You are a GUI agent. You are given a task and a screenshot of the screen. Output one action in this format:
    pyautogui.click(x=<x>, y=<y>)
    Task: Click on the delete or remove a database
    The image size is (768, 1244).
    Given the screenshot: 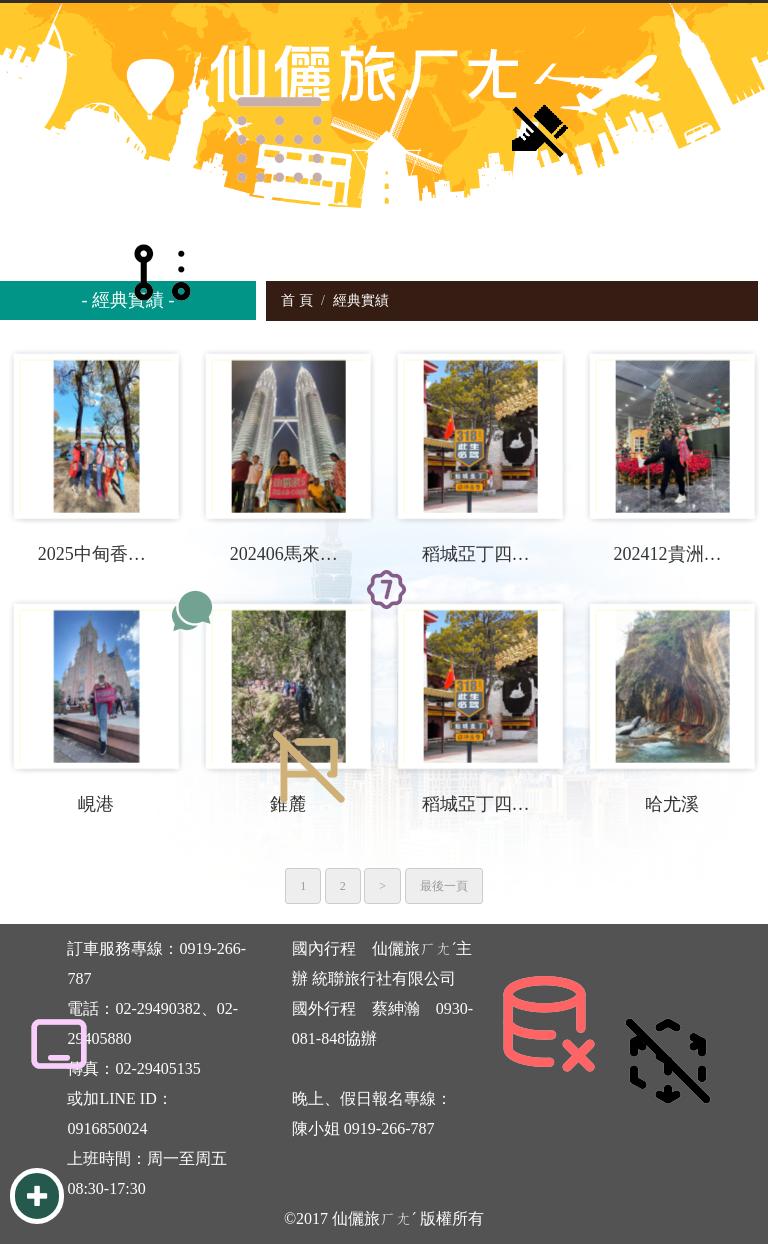 What is the action you would take?
    pyautogui.click(x=544, y=1021)
    